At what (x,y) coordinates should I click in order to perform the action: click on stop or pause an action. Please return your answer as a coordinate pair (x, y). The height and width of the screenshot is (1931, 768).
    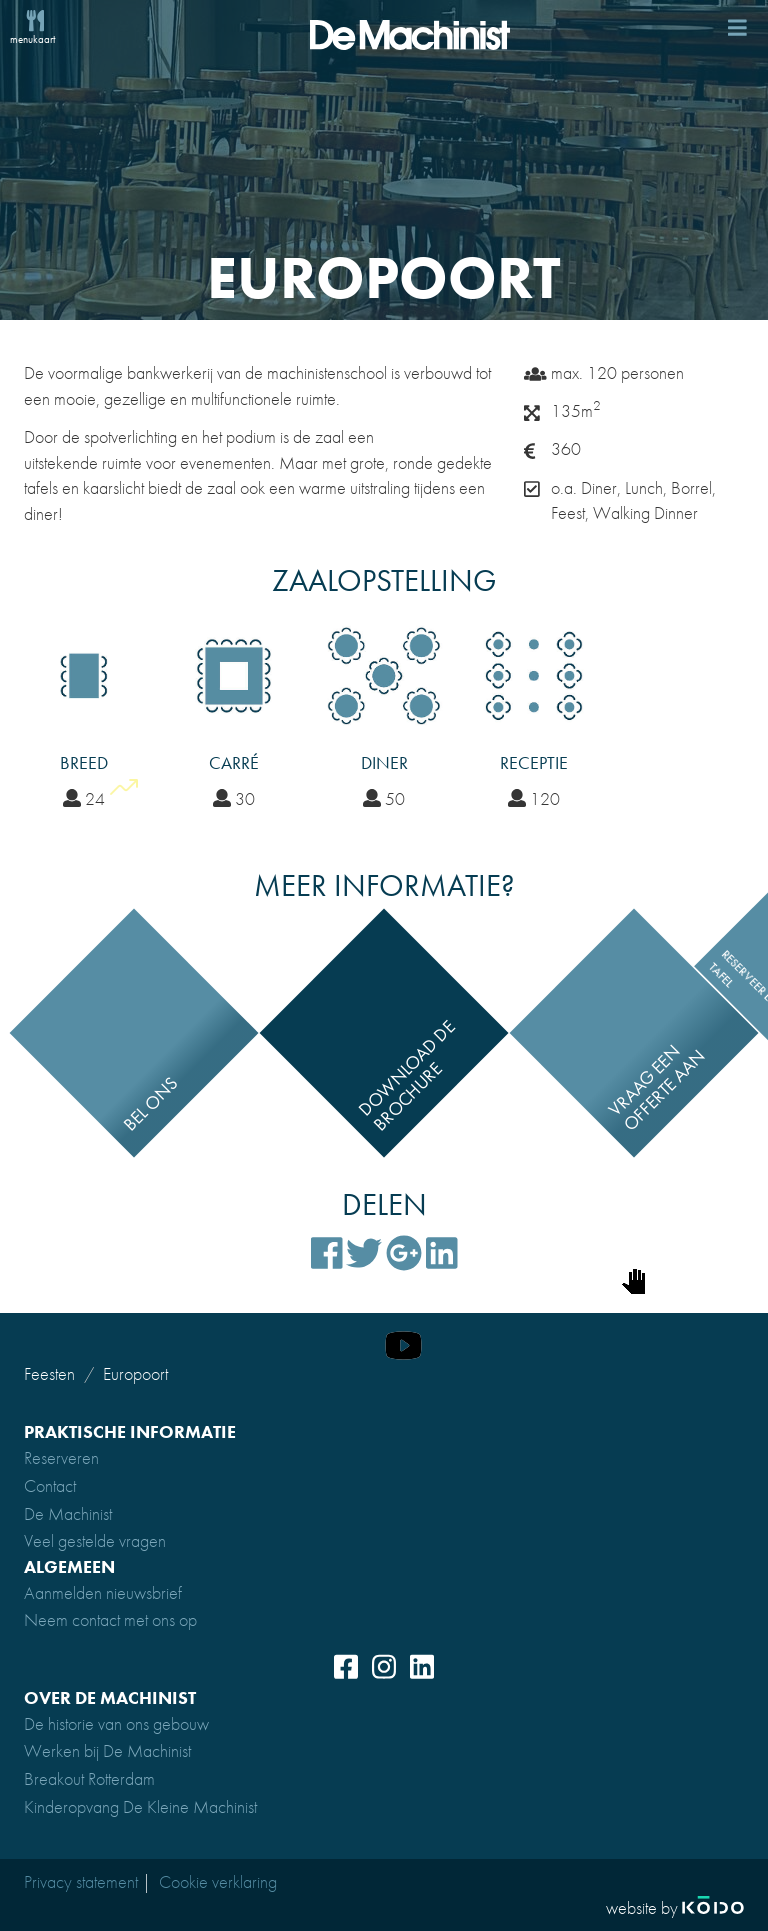
    Looking at the image, I should click on (633, 1281).